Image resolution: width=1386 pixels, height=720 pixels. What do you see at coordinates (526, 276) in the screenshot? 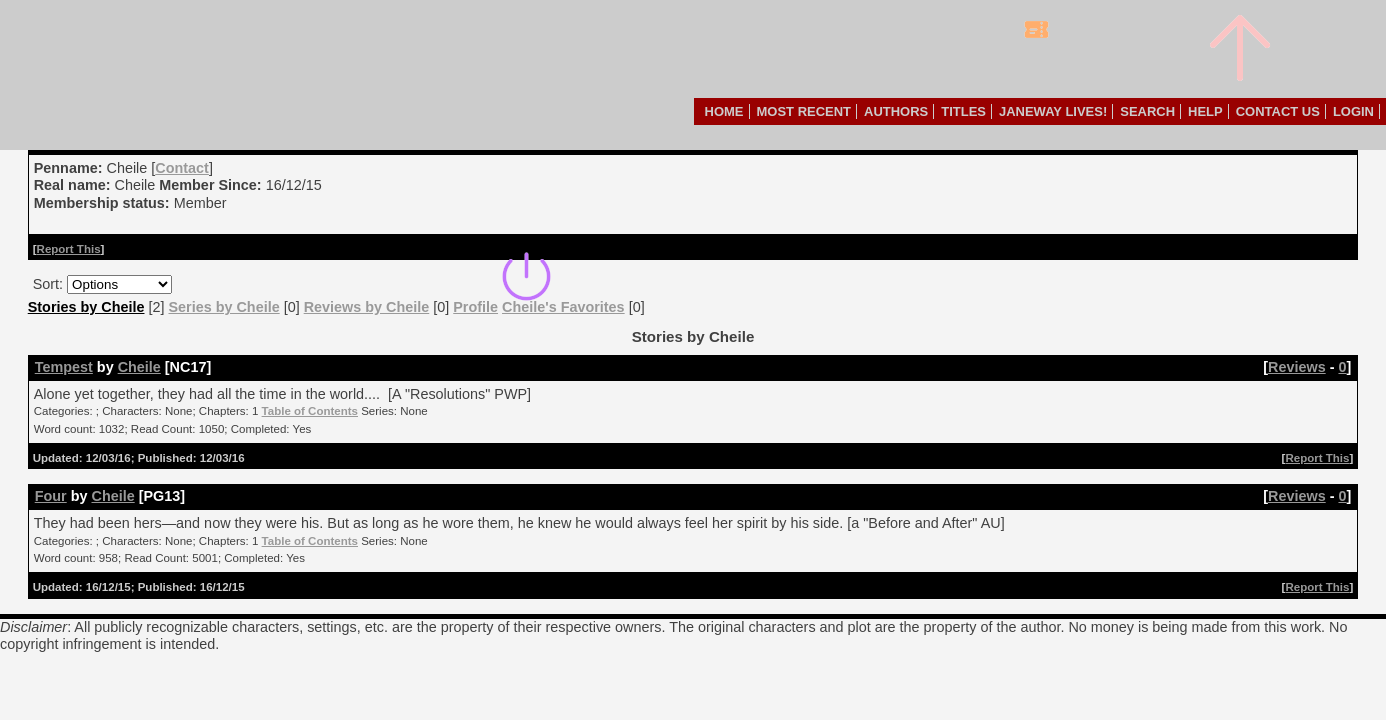
I see `turn device on or off` at bounding box center [526, 276].